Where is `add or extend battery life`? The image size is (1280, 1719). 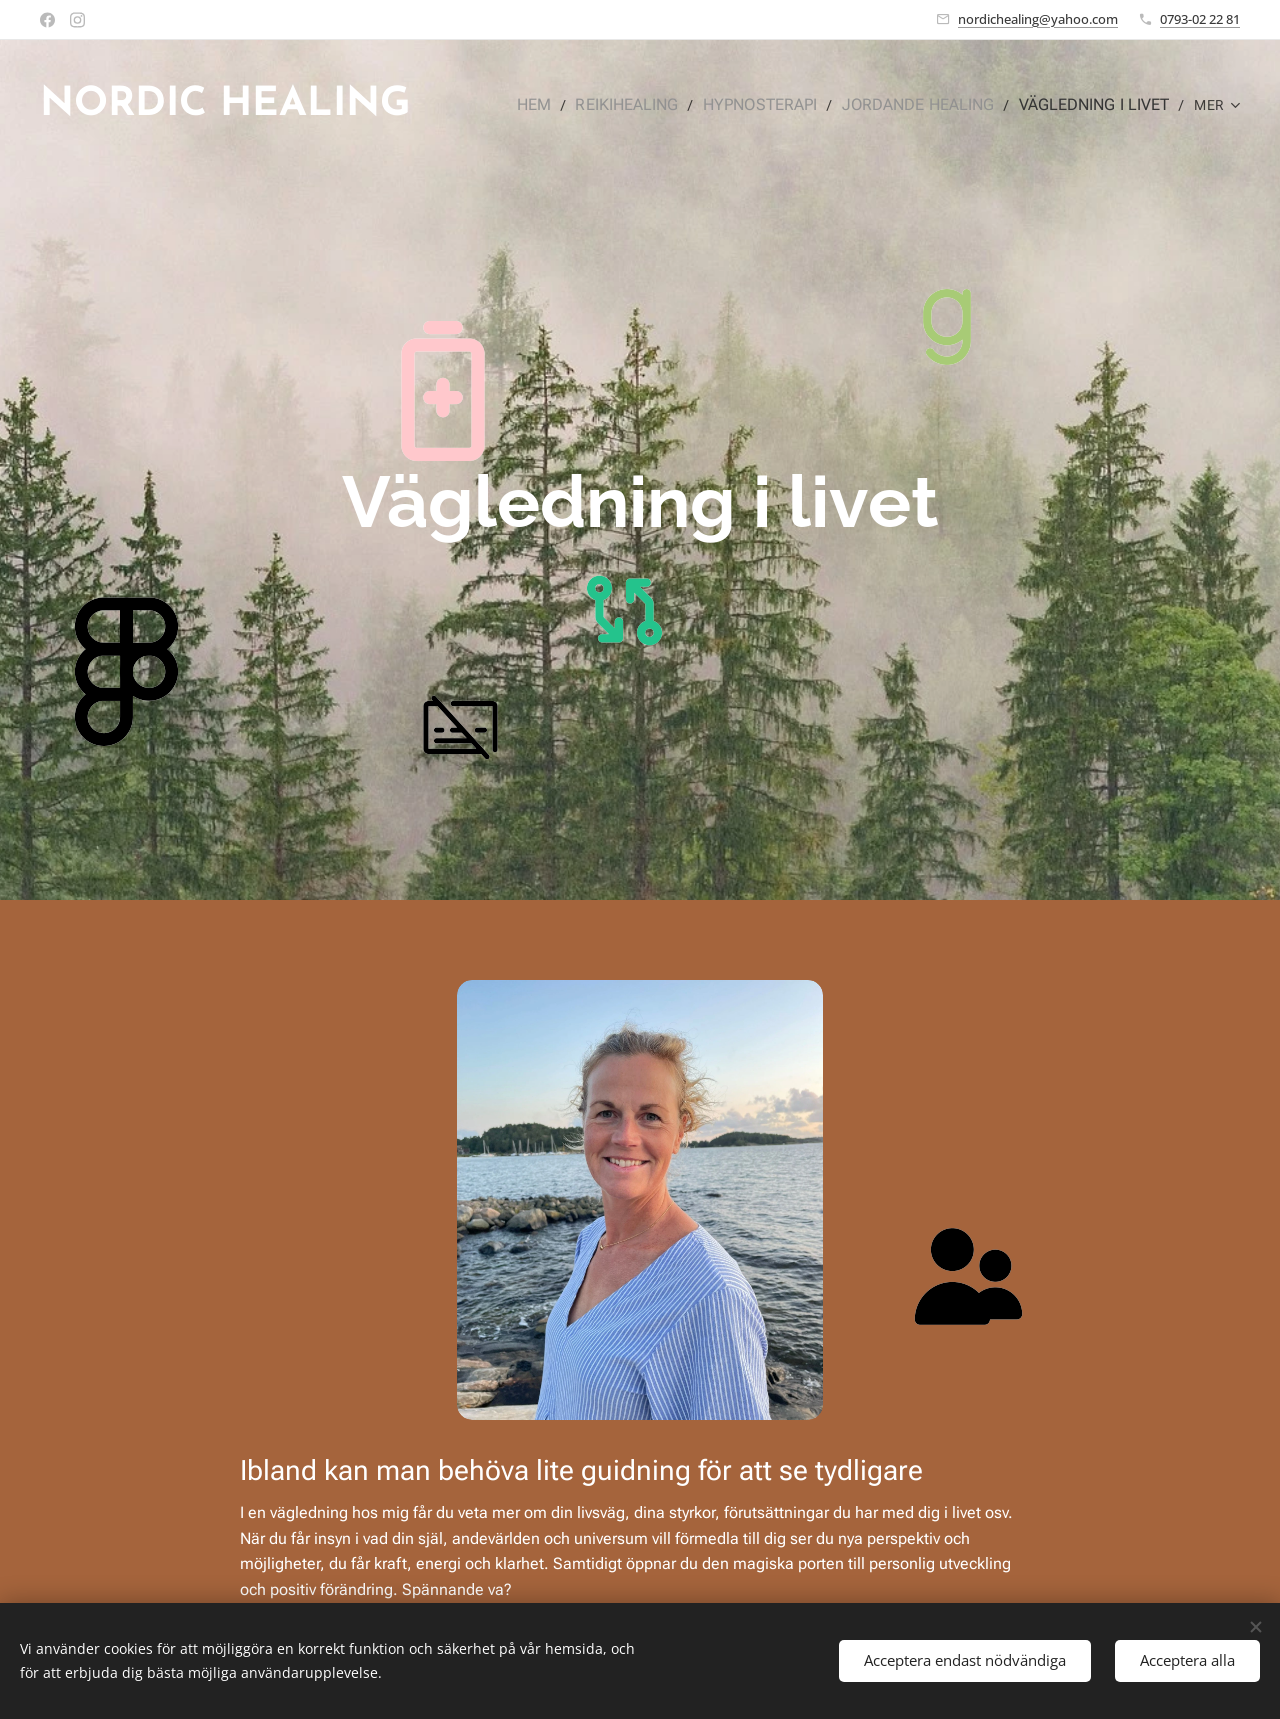
add or extend battery life is located at coordinates (443, 391).